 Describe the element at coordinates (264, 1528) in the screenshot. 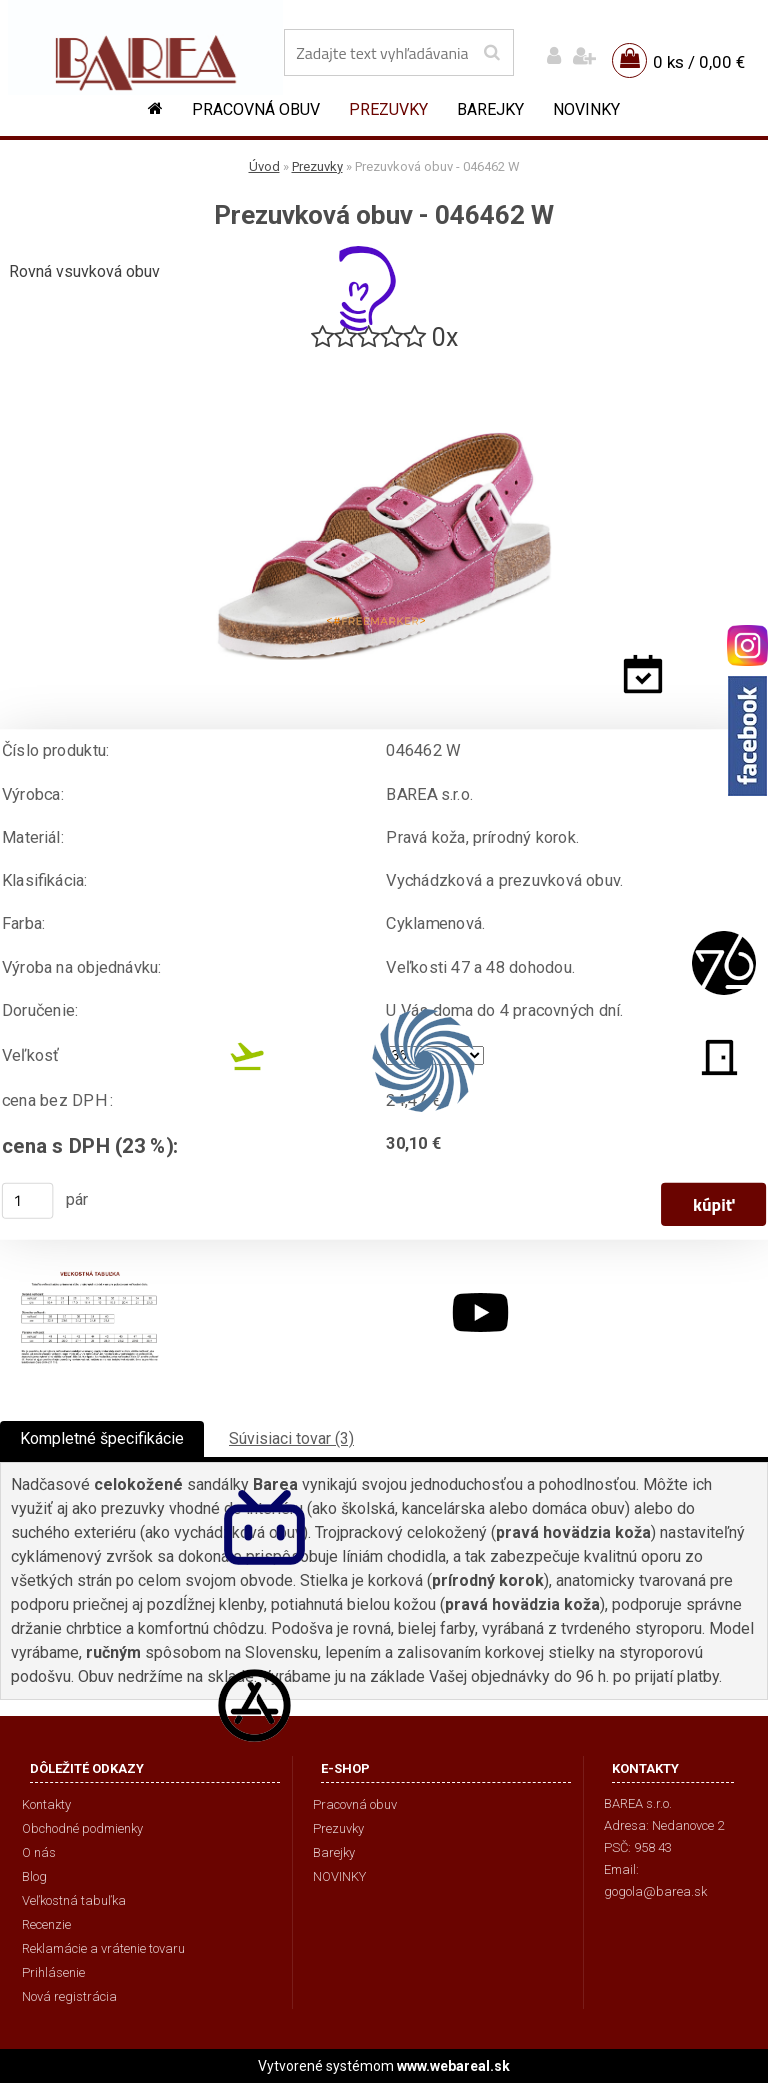

I see `open Bilibili app` at that location.